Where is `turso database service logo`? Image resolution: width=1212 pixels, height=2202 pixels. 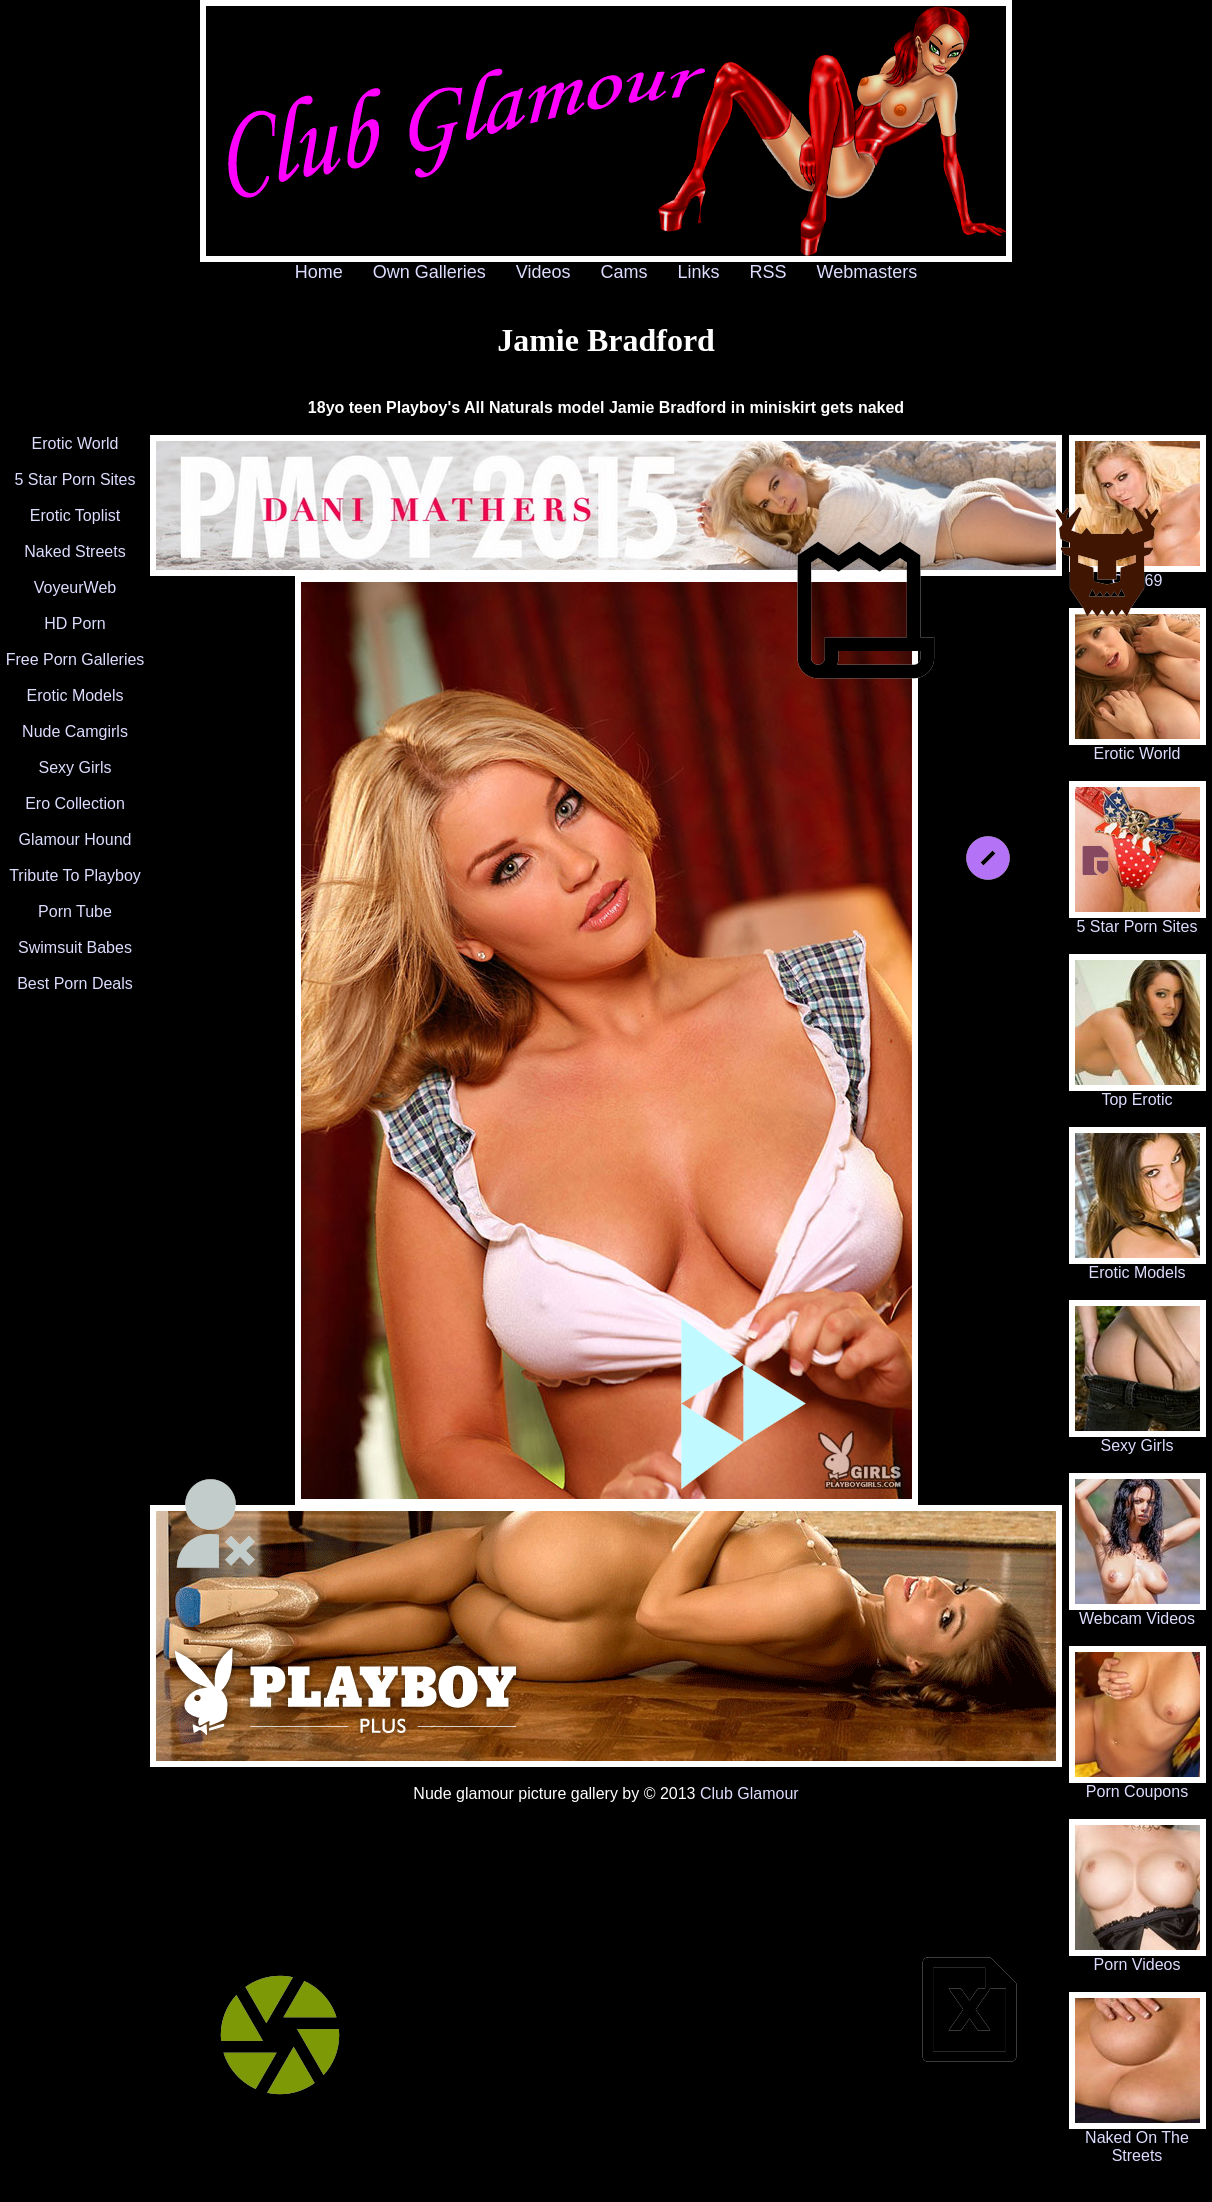 turso database service logo is located at coordinates (1107, 562).